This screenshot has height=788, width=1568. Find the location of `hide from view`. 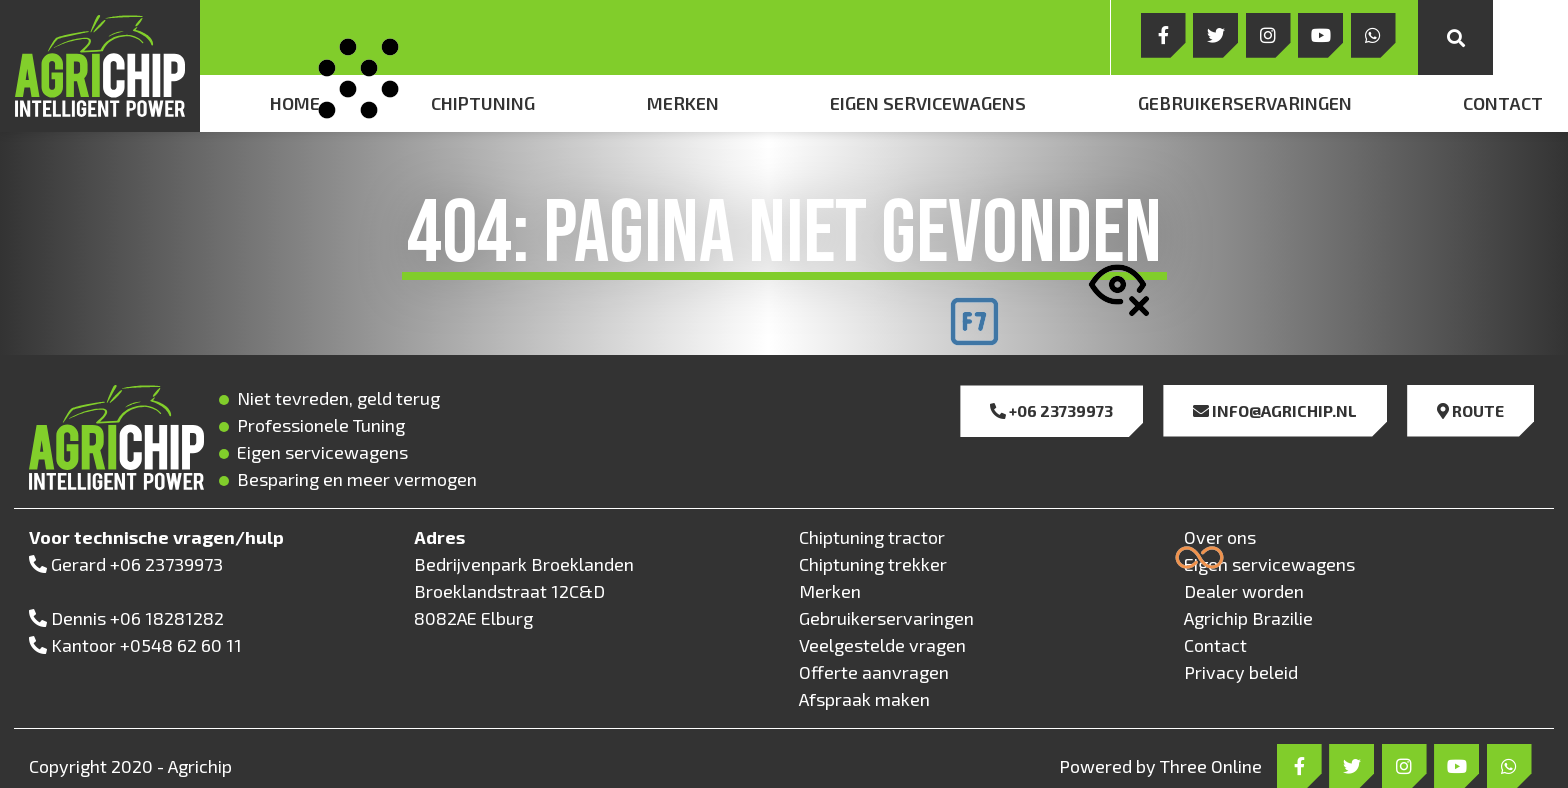

hide from view is located at coordinates (1117, 284).